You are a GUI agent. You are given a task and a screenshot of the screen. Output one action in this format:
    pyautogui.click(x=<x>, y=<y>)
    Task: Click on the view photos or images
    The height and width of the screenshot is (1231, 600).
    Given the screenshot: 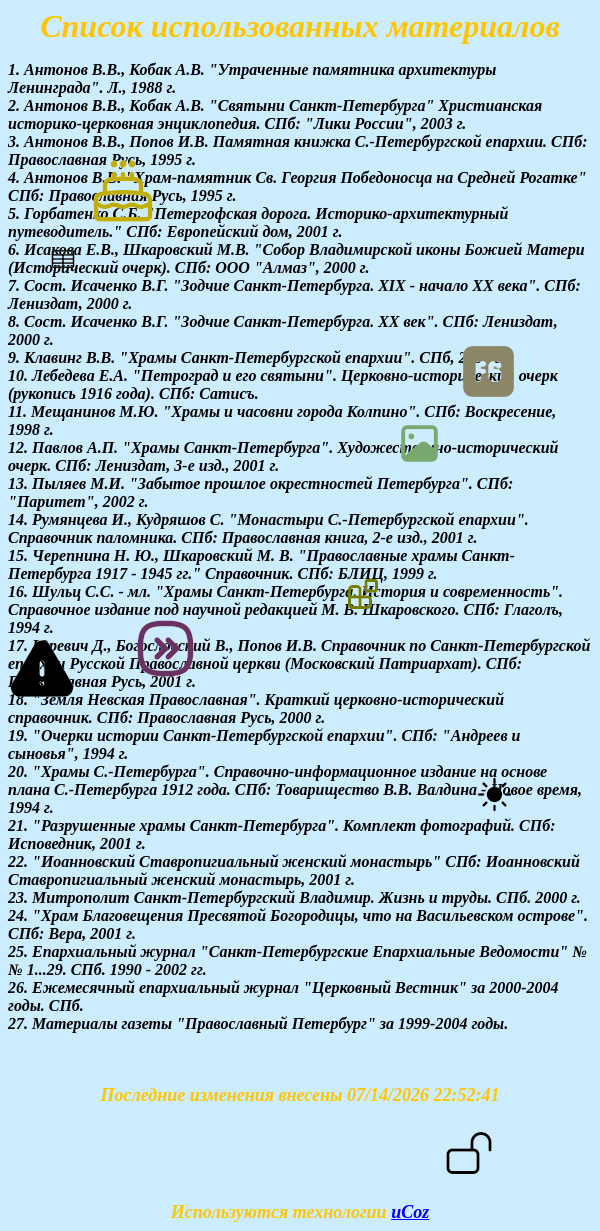 What is the action you would take?
    pyautogui.click(x=419, y=443)
    